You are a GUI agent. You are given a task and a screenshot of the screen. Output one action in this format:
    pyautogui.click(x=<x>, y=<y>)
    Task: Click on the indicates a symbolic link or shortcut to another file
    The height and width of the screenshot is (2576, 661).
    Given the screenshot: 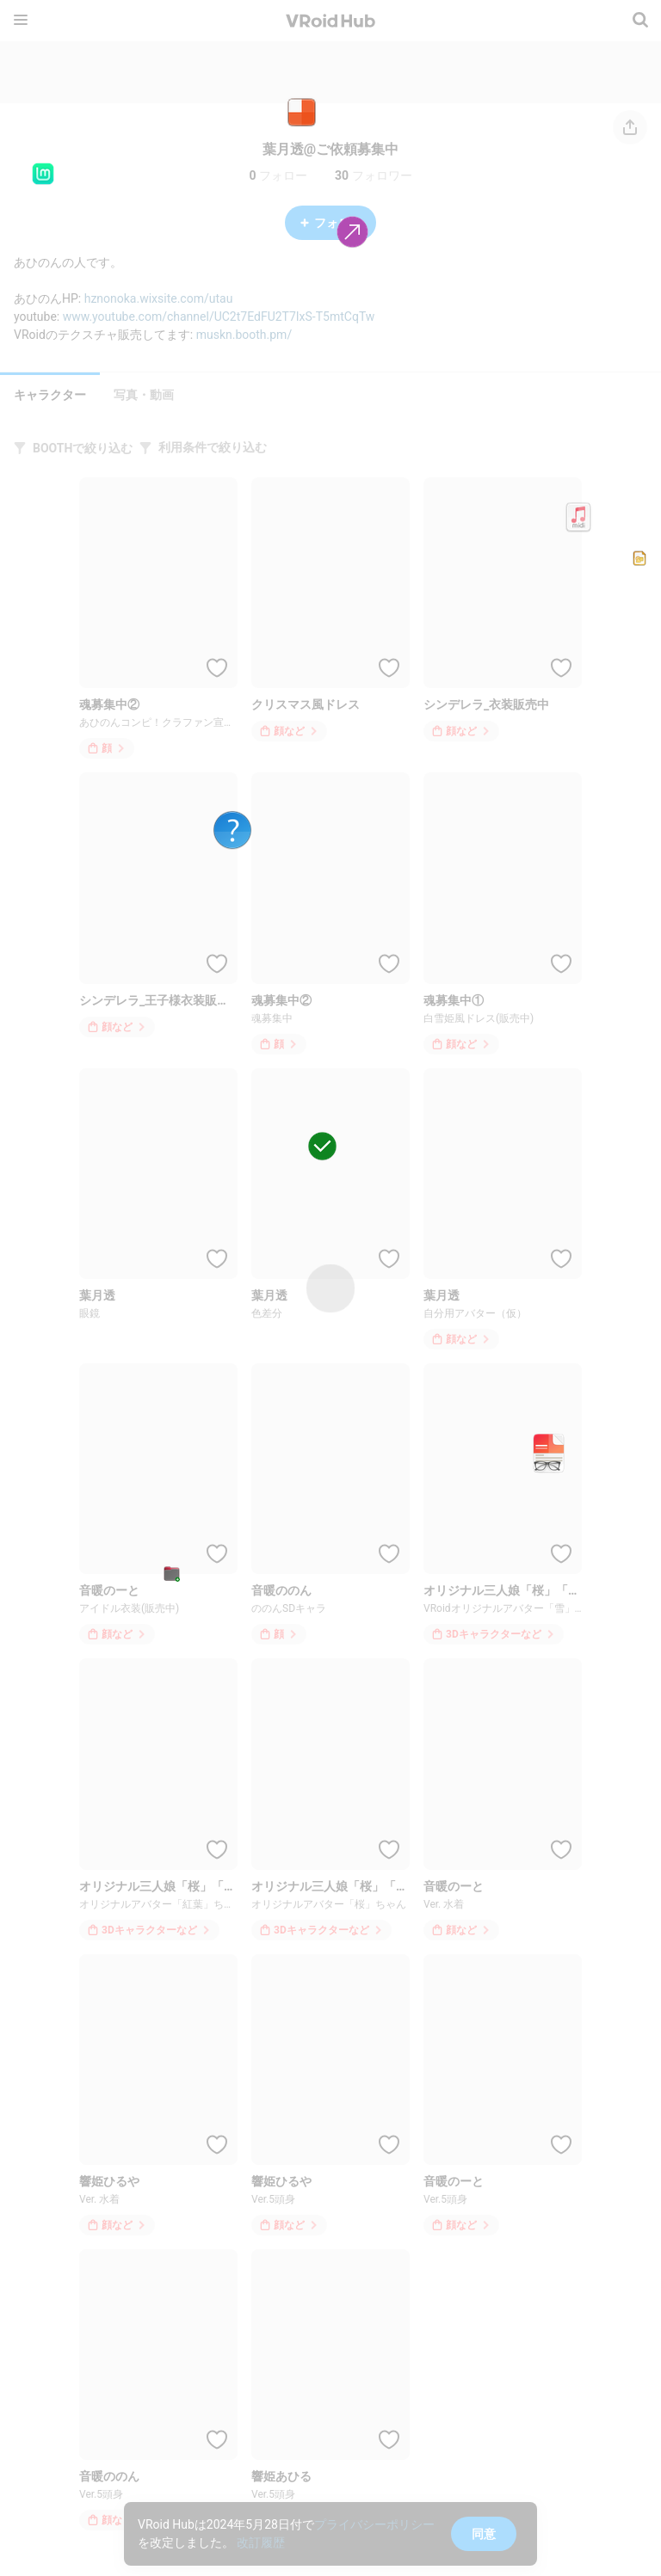 What is the action you would take?
    pyautogui.click(x=352, y=231)
    